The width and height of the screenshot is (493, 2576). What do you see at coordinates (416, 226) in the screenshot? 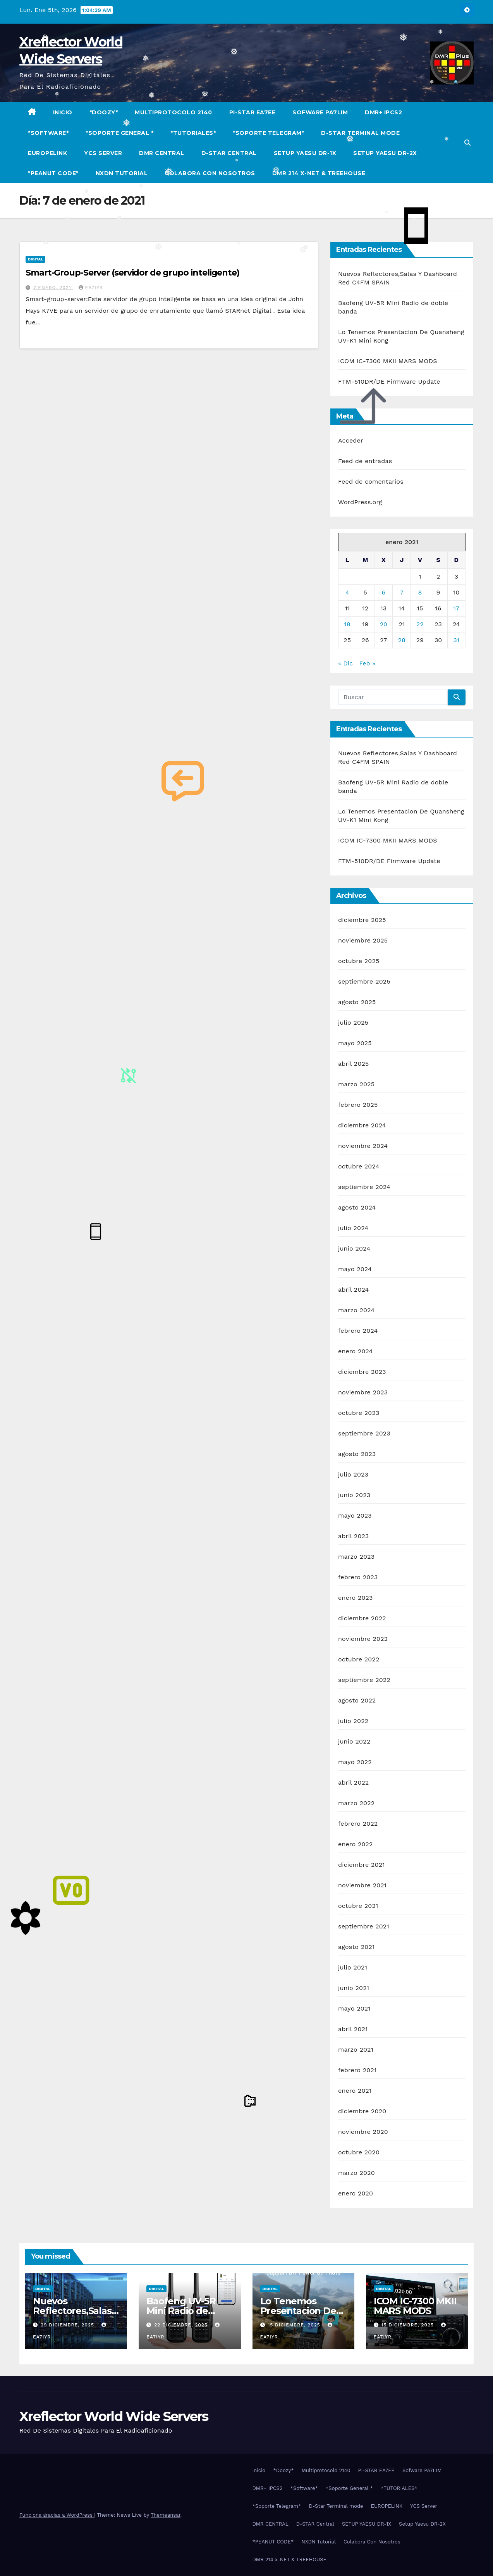
I see `indicates mobile device or smartphone view` at bounding box center [416, 226].